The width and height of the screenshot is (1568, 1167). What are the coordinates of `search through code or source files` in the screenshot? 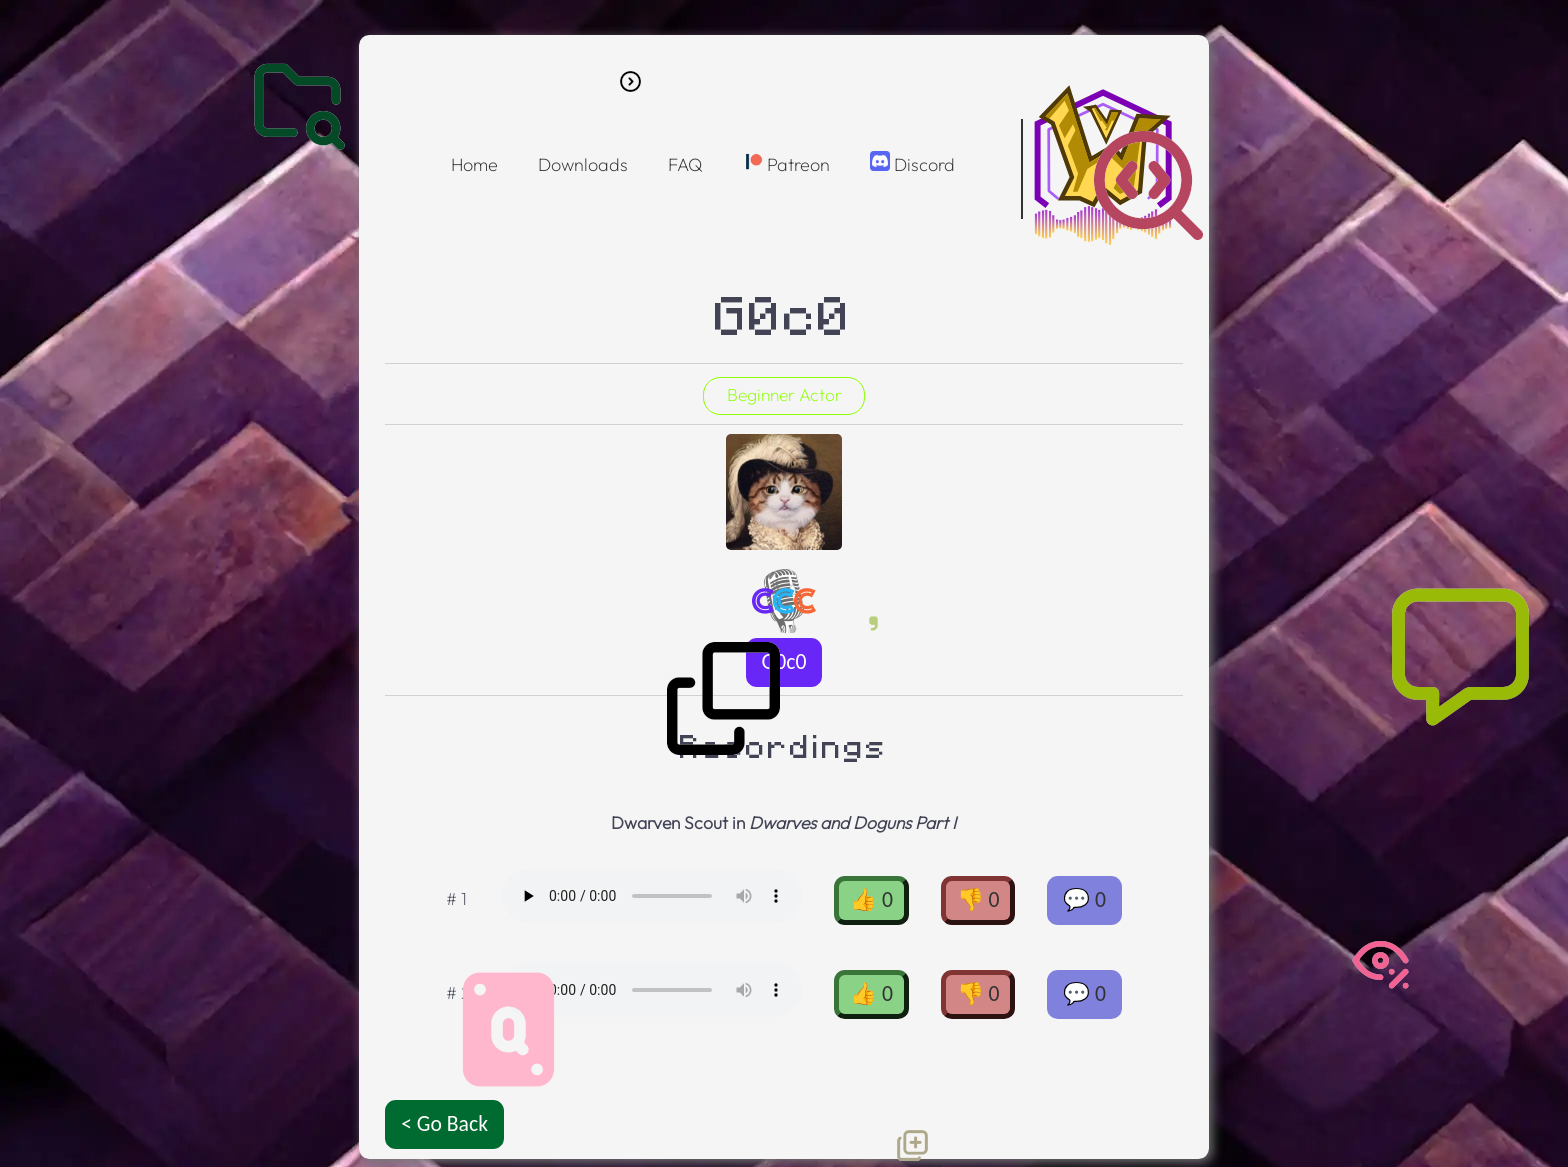 It's located at (1148, 185).